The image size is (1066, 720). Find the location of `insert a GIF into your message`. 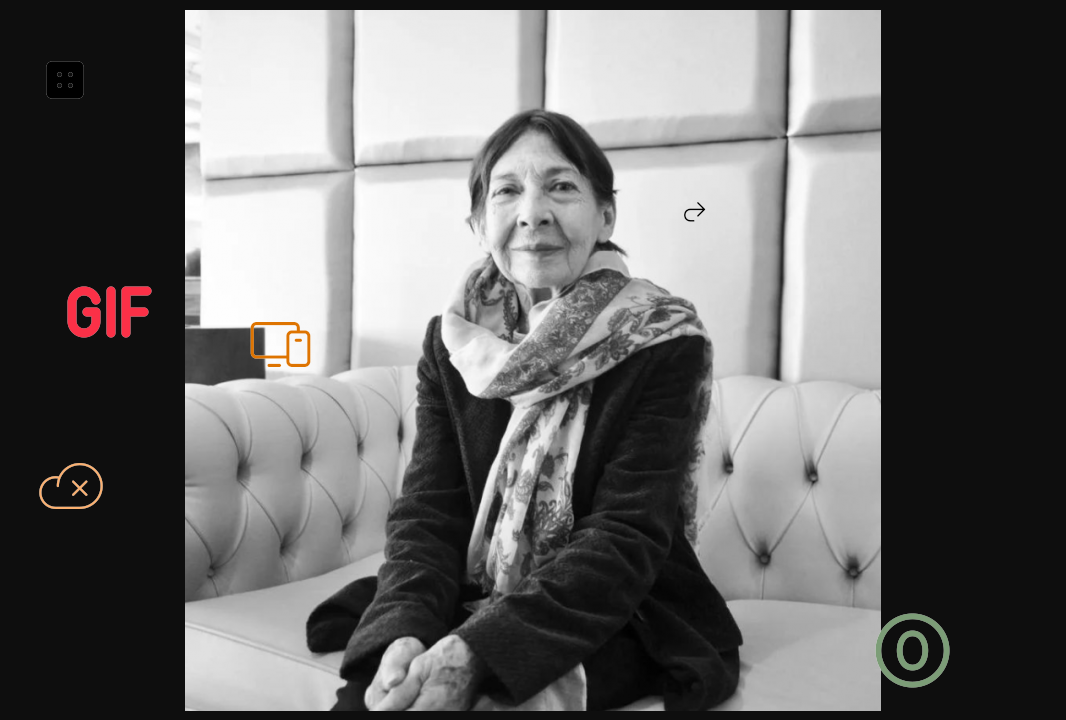

insert a GIF into your message is located at coordinates (108, 312).